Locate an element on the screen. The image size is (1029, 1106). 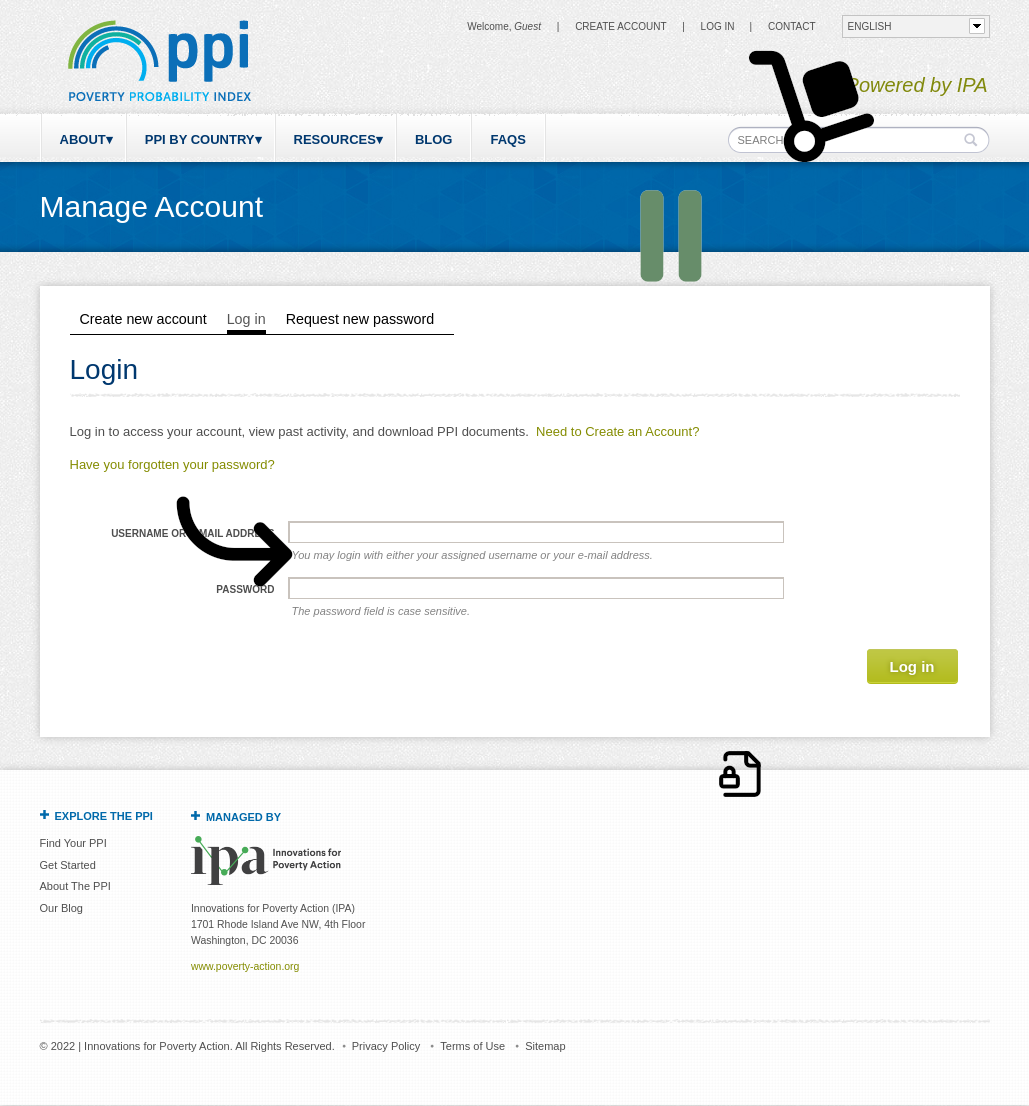
access shipping or delivery options is located at coordinates (811, 106).